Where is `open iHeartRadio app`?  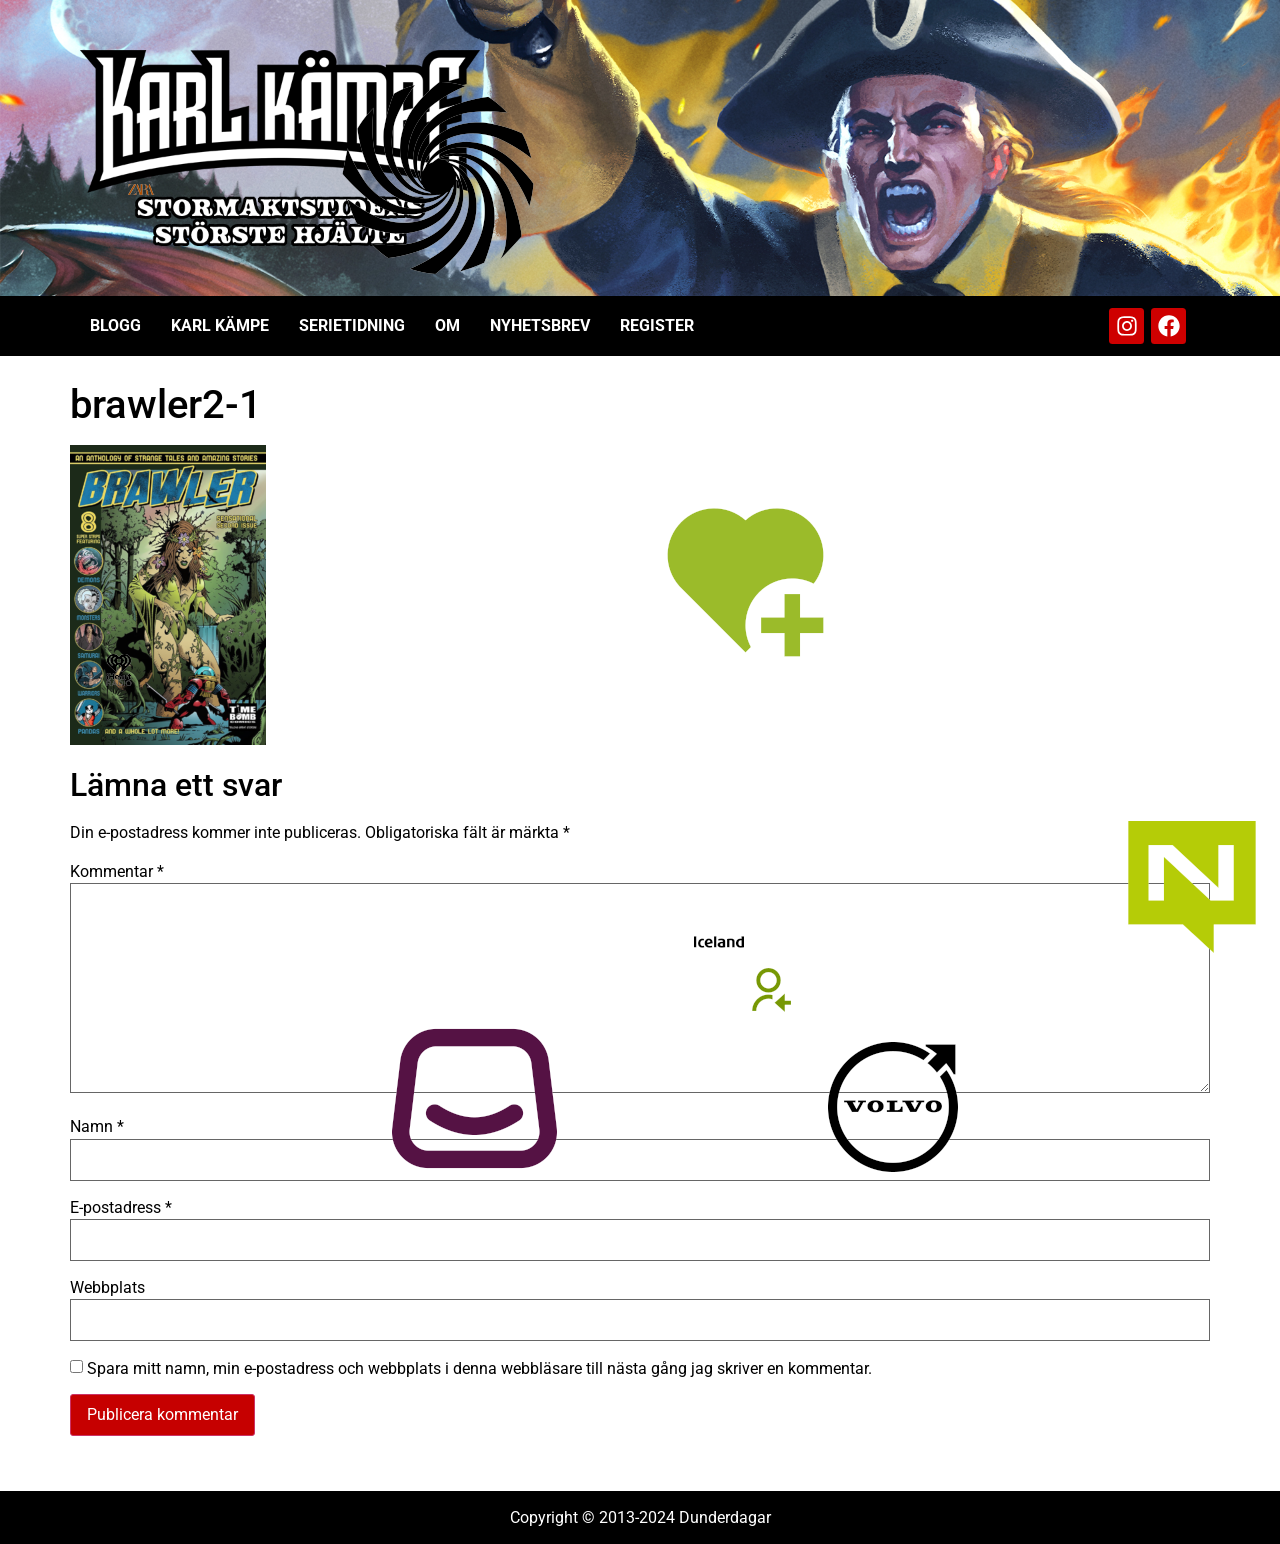 open iHeartRadio app is located at coordinates (119, 670).